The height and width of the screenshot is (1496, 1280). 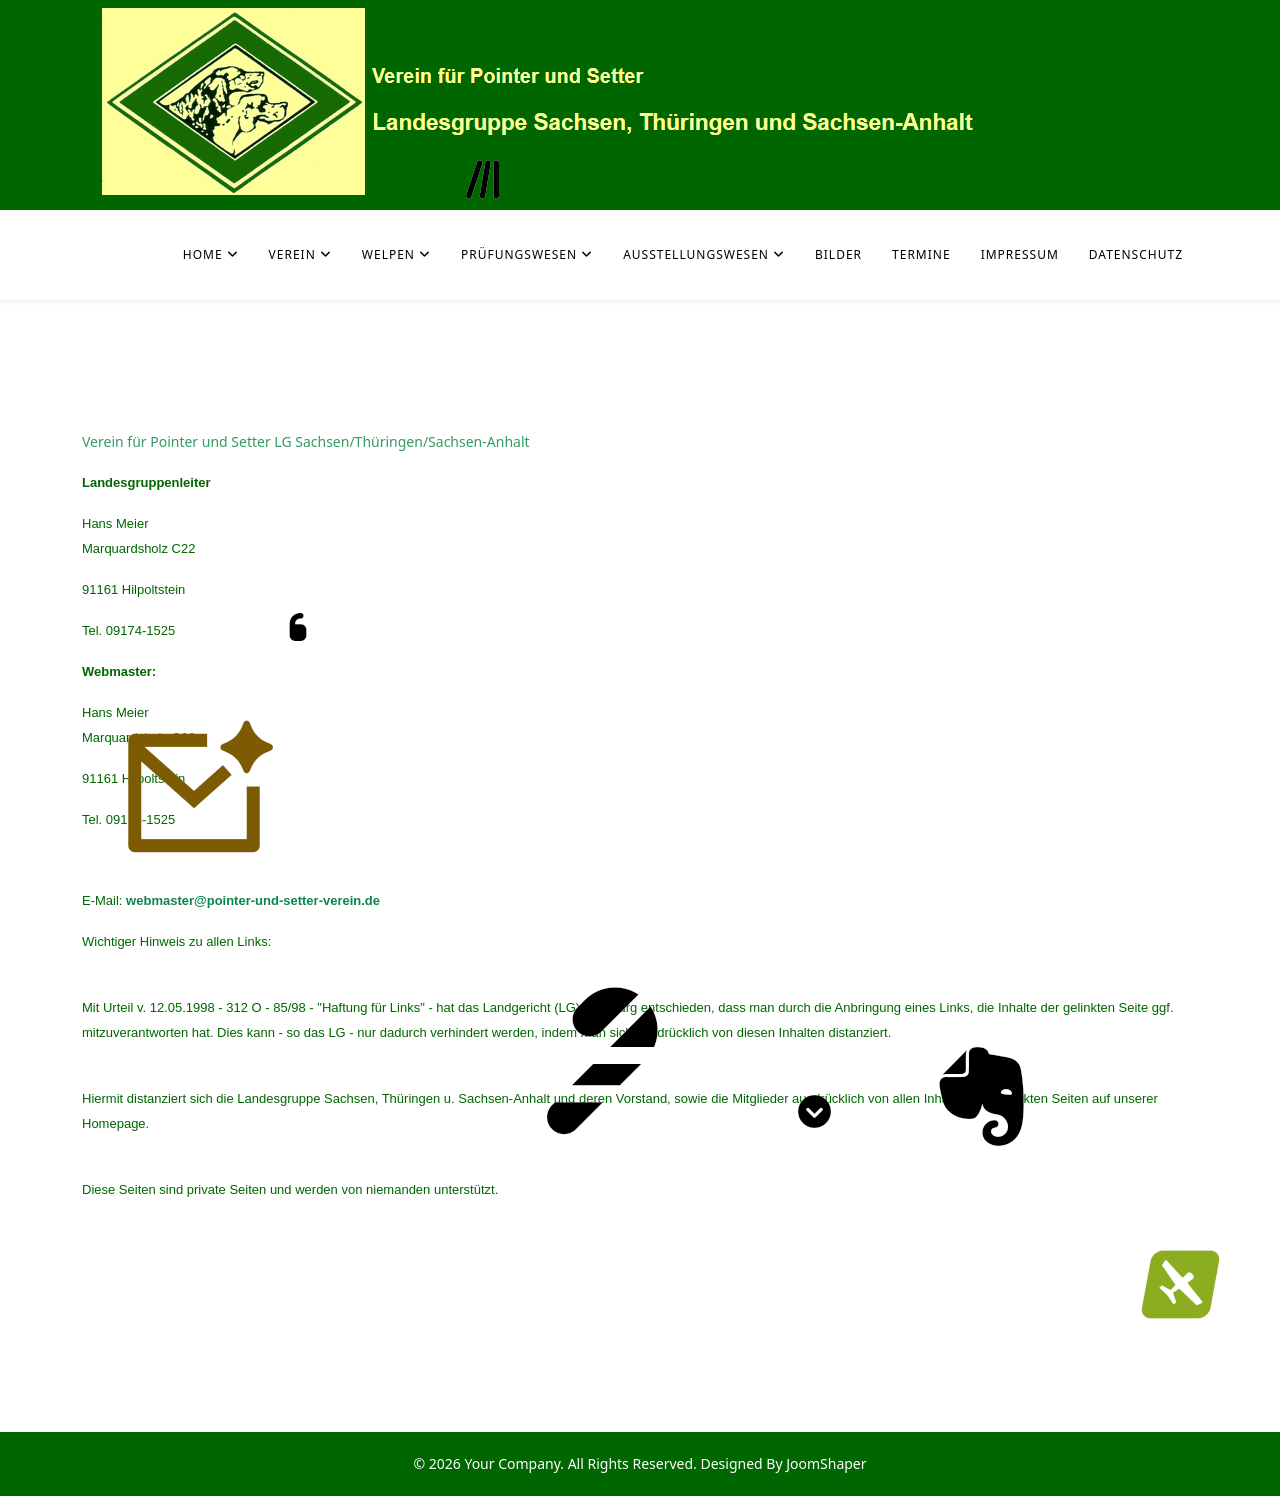 What do you see at coordinates (298, 627) in the screenshot?
I see `insert a left single quotation mark` at bounding box center [298, 627].